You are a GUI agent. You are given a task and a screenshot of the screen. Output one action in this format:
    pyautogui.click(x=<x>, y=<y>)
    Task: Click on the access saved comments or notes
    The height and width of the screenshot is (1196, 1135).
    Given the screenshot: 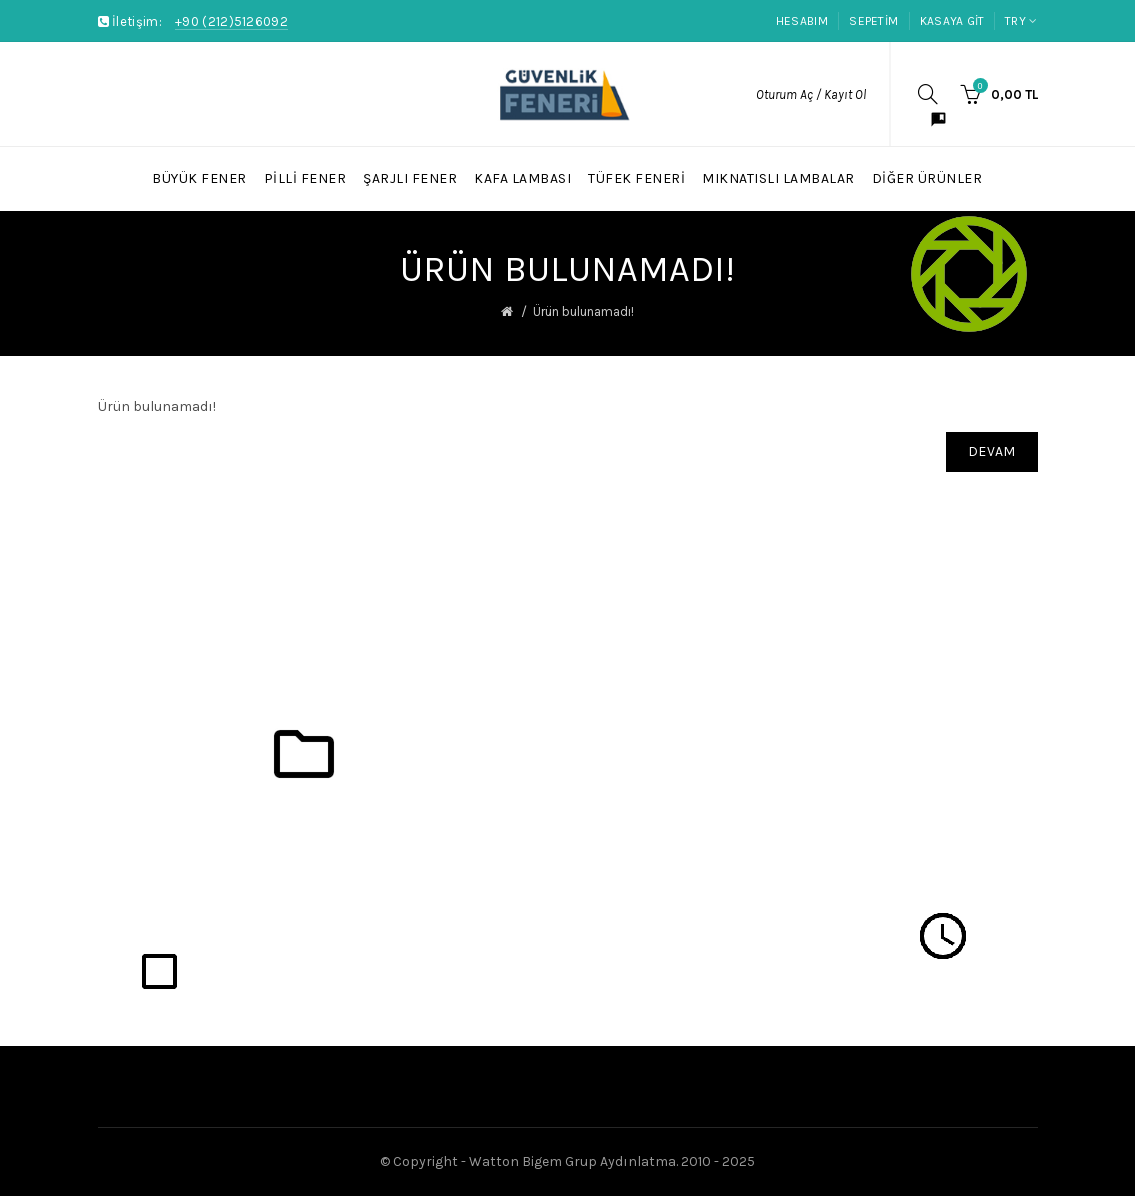 What is the action you would take?
    pyautogui.click(x=938, y=119)
    